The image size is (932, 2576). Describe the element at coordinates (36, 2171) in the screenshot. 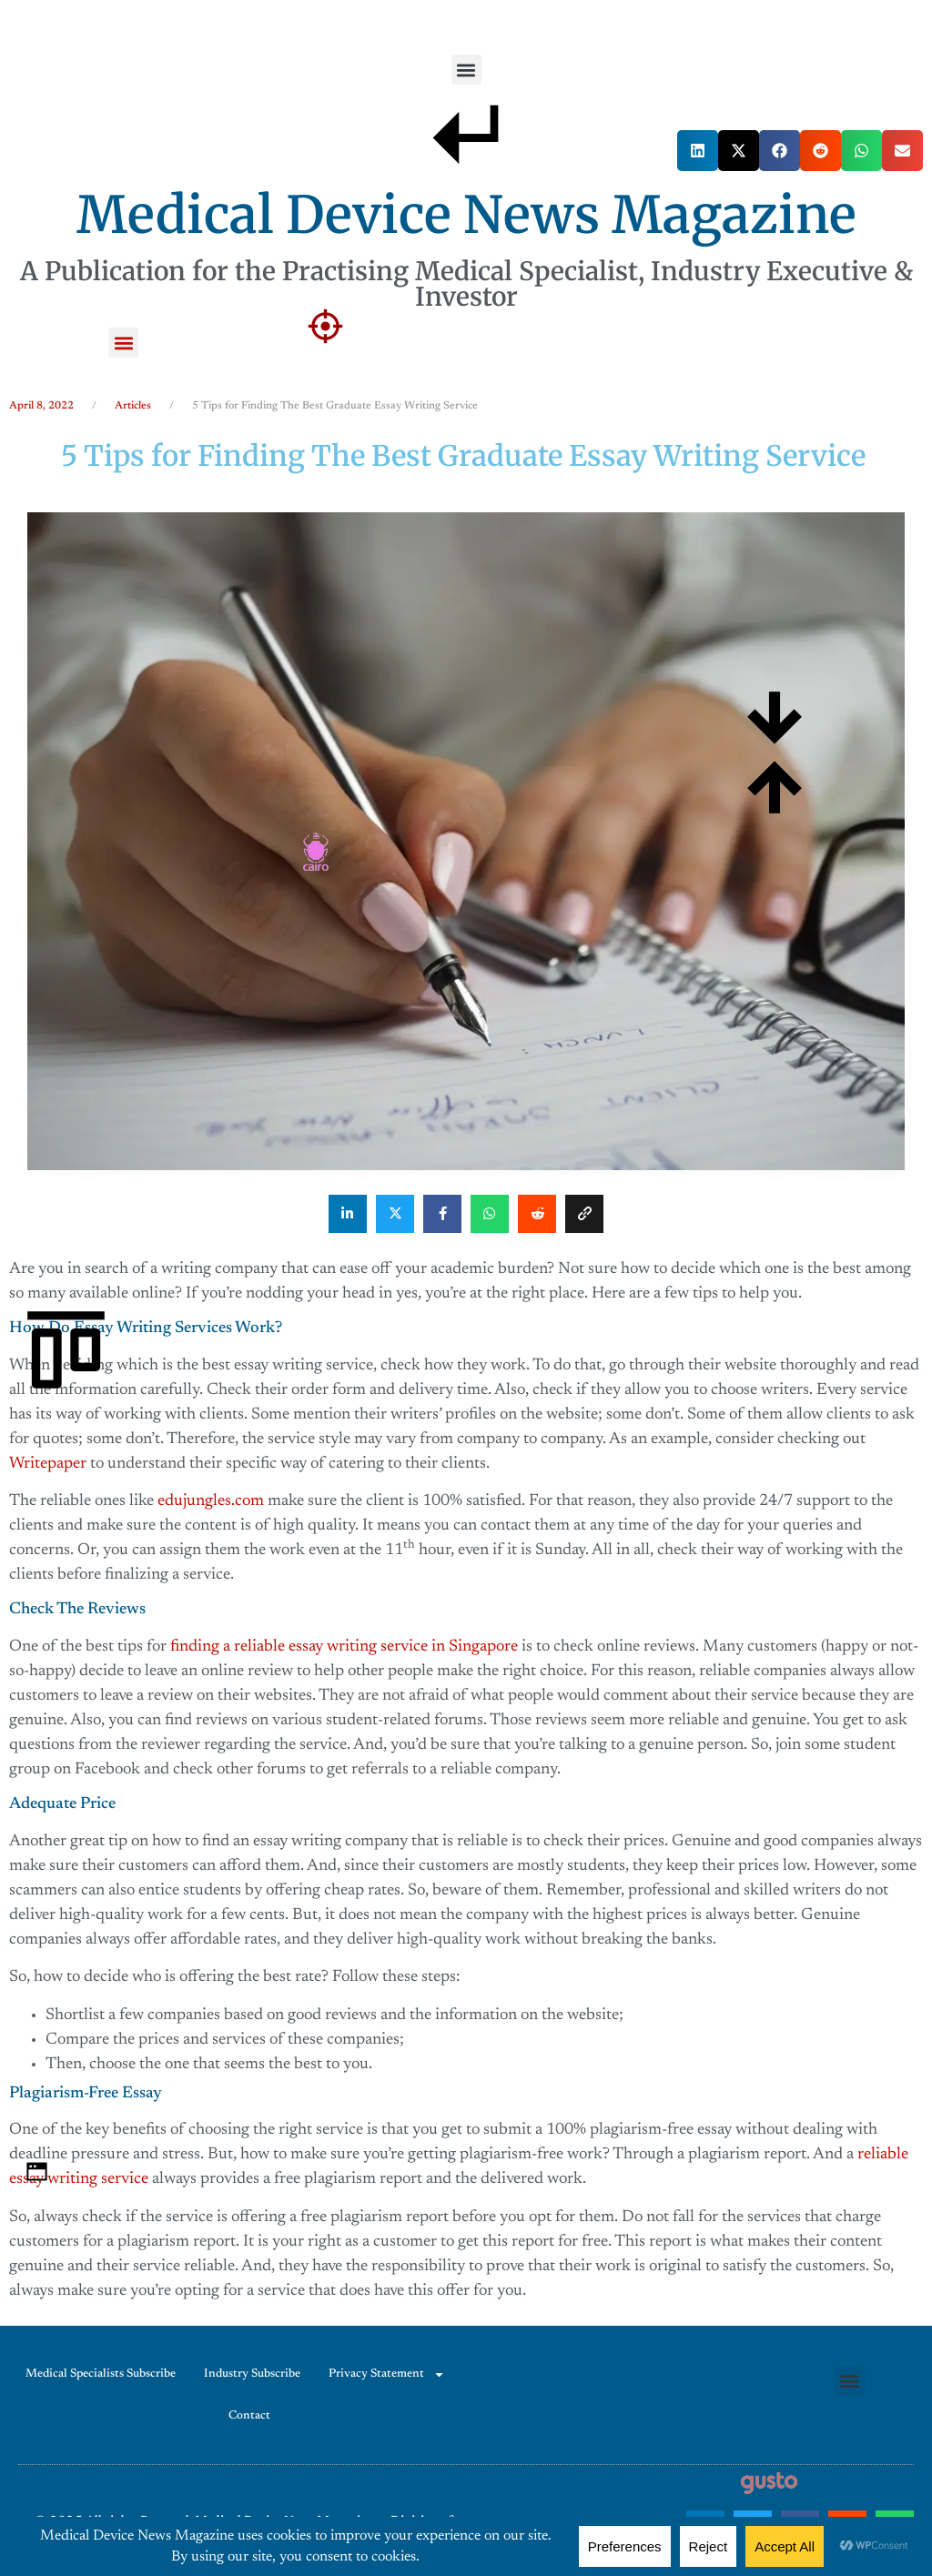

I see `open a new window` at that location.